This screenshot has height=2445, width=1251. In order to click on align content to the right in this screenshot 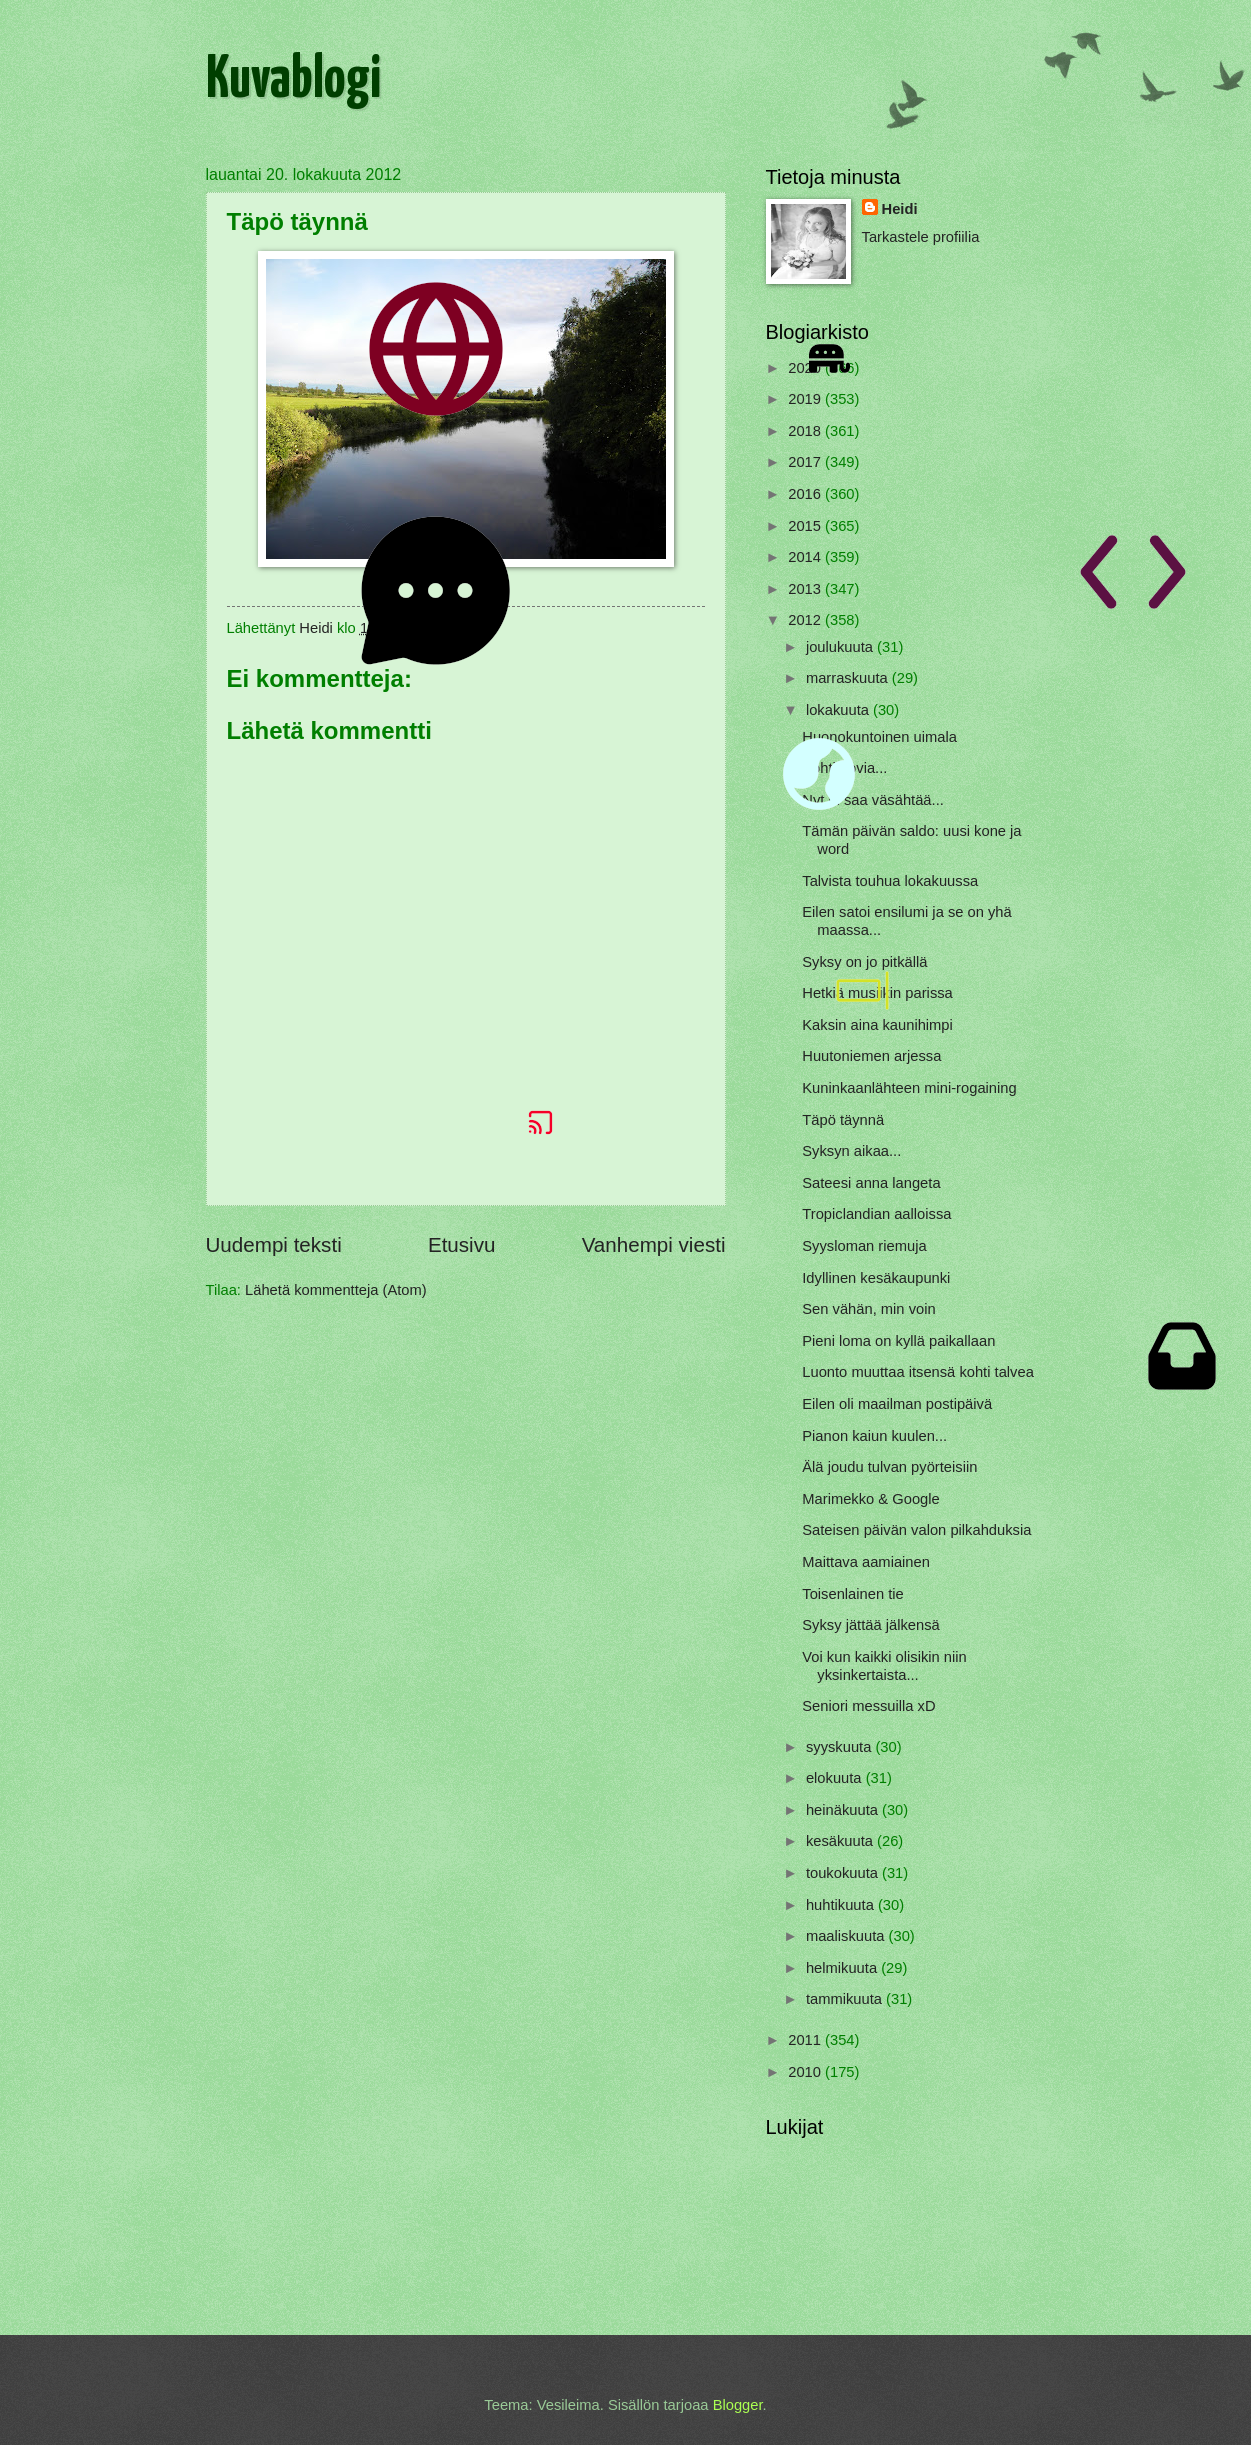, I will do `click(863, 990)`.